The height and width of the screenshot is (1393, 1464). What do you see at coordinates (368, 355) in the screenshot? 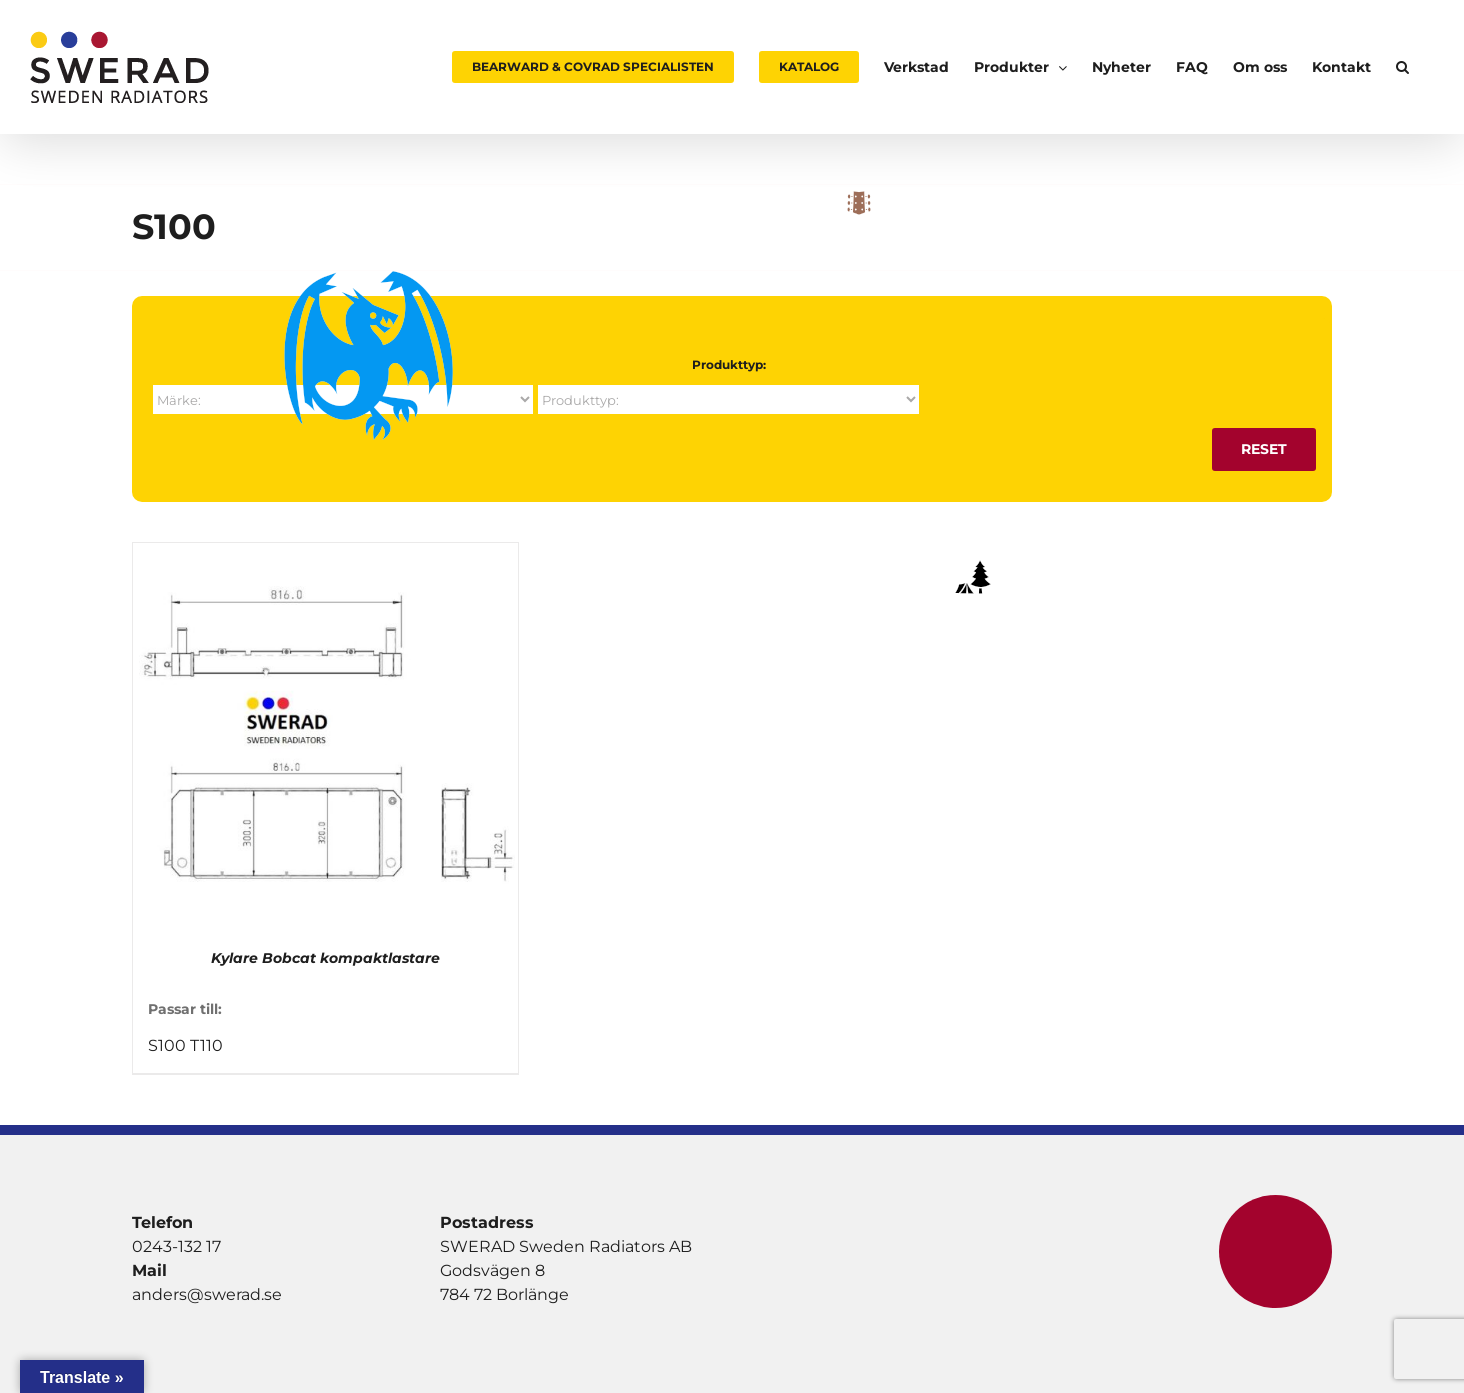
I see `select wyvern character or creature type` at bounding box center [368, 355].